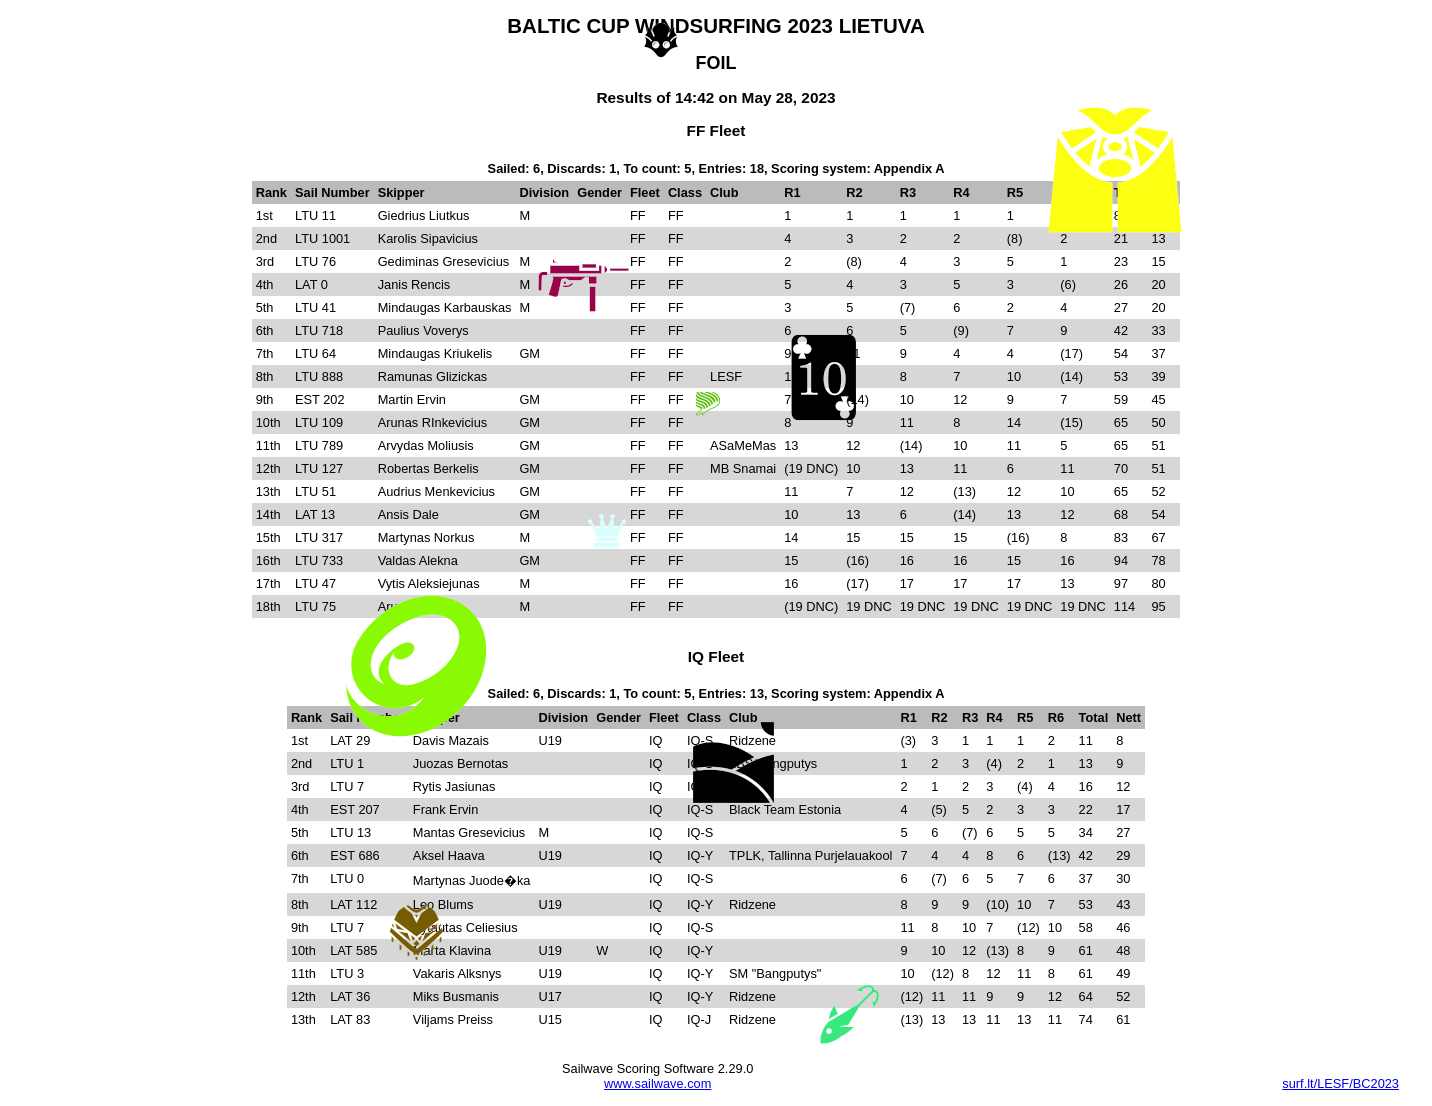 This screenshot has width=1432, height=1106. I want to click on select the grease gun weapon, so click(583, 285).